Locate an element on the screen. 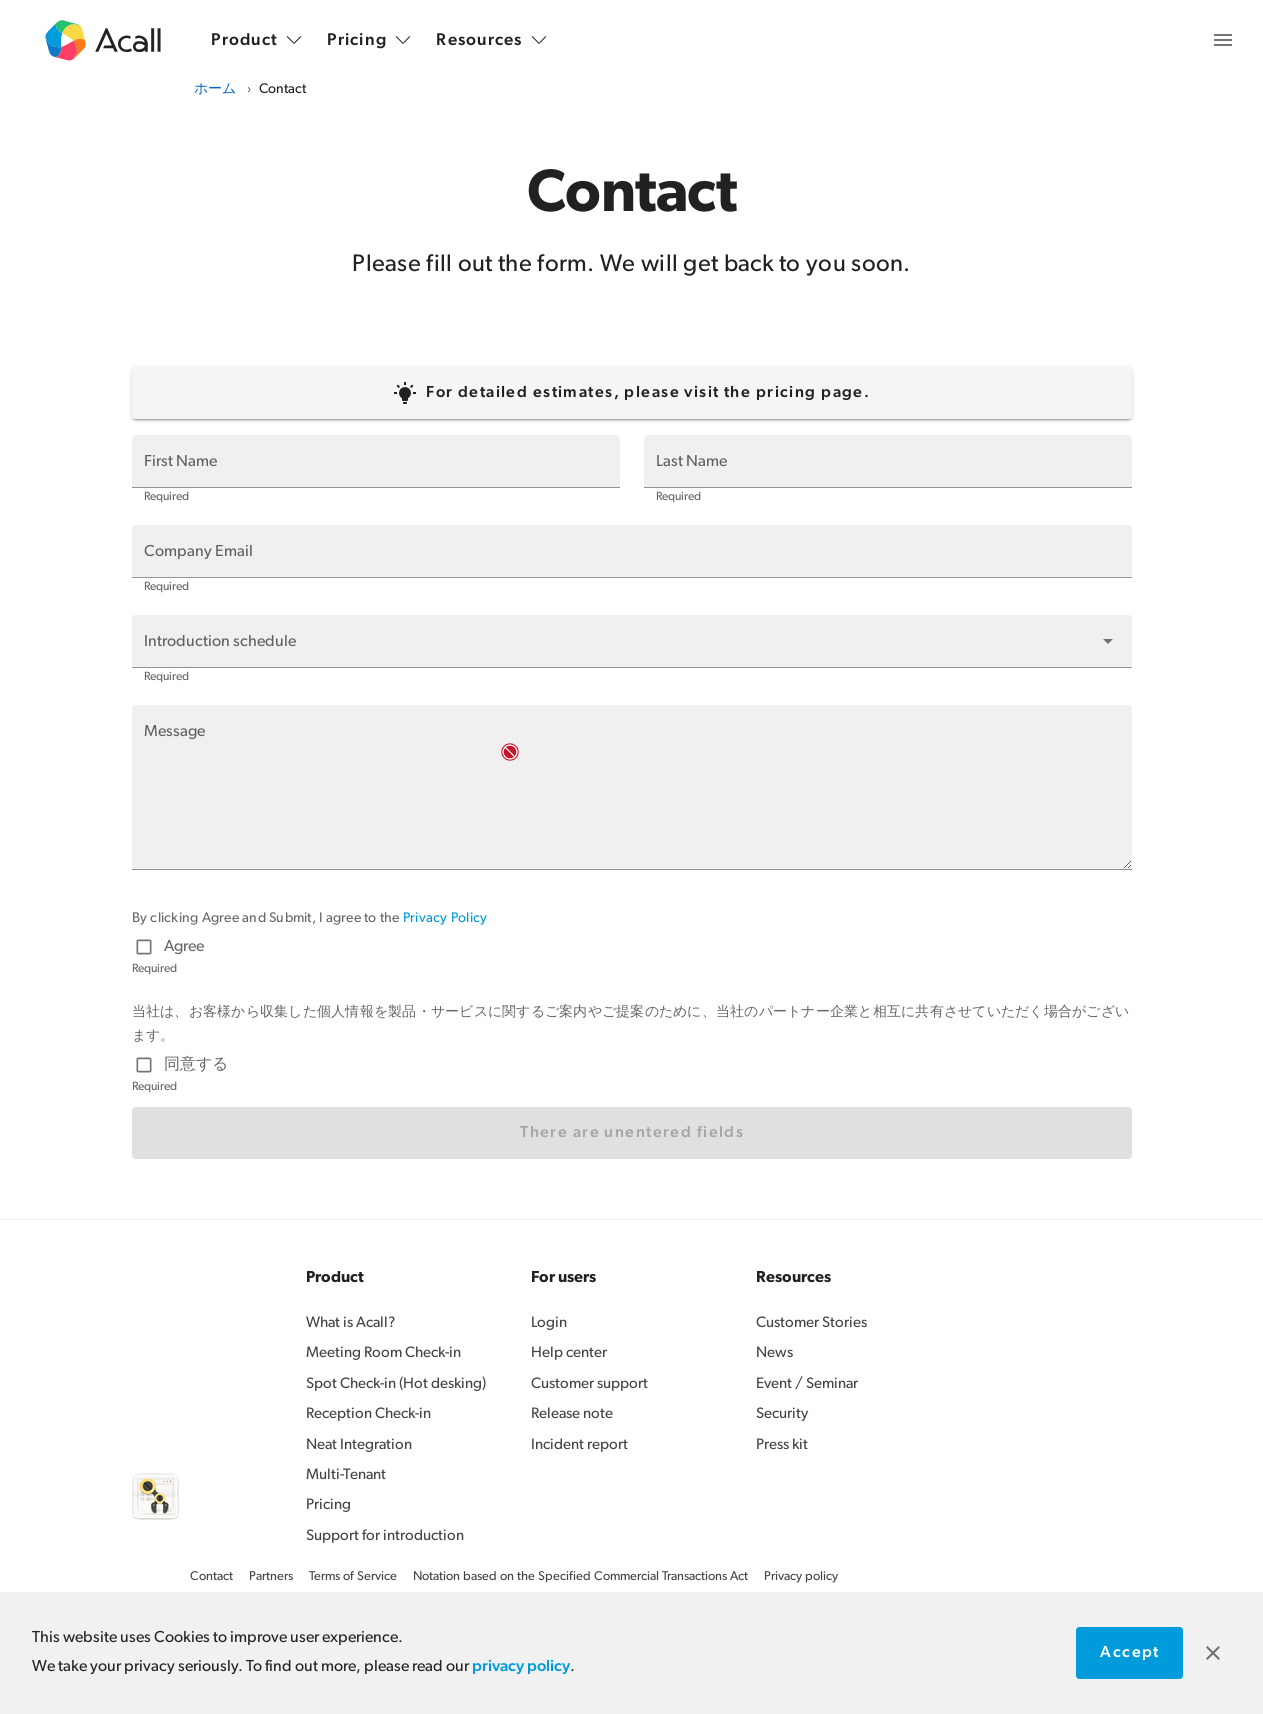 The image size is (1263, 1714). open GNOME Builder development environment is located at coordinates (155, 1496).